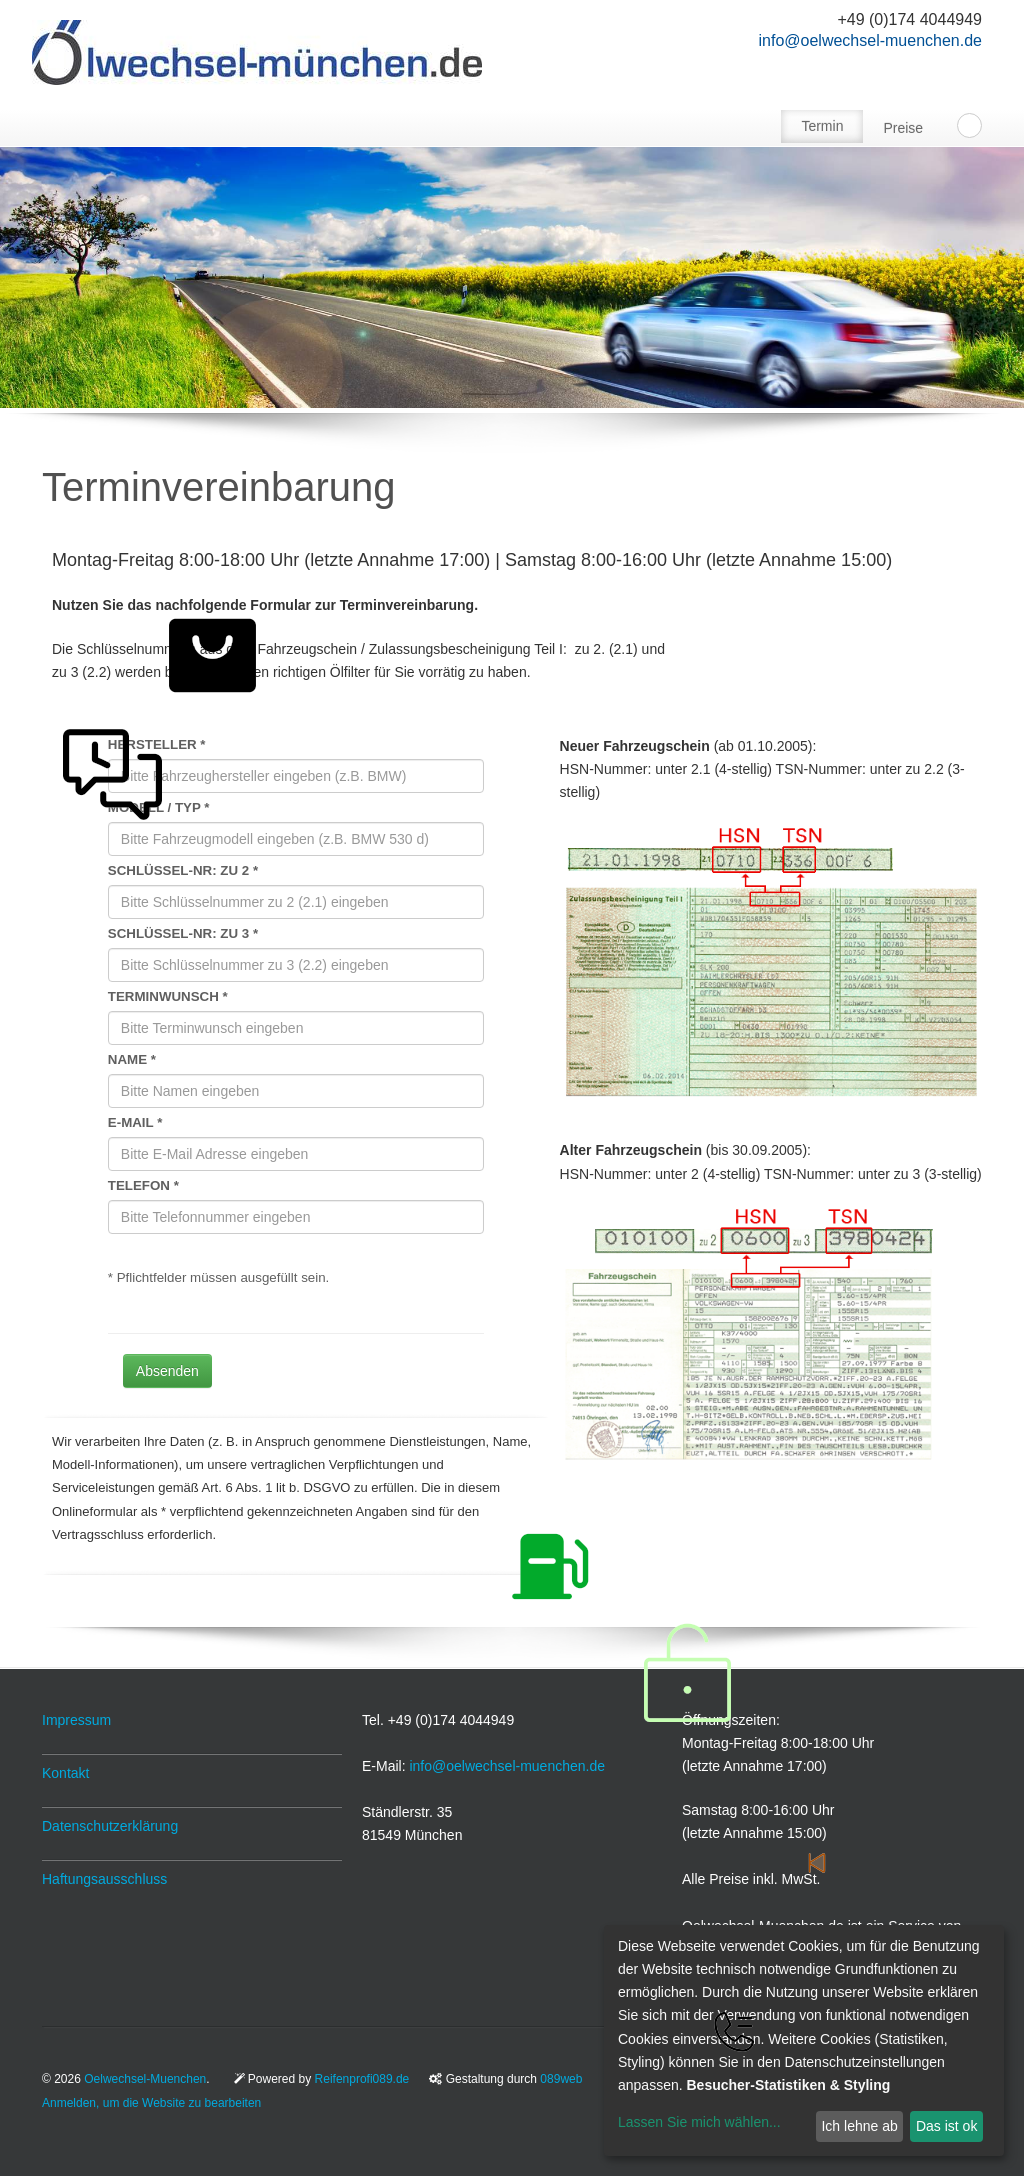 This screenshot has width=1024, height=2176. I want to click on skip to previous track, so click(817, 1863).